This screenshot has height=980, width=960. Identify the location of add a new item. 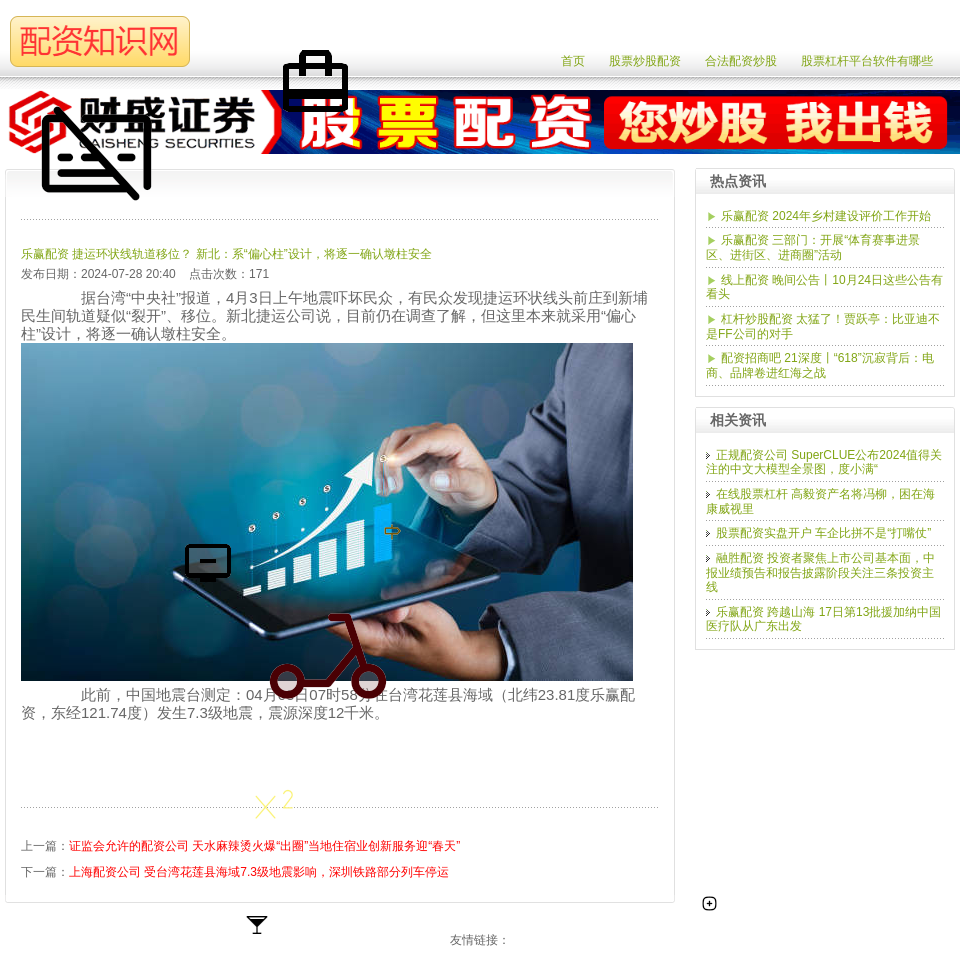
(709, 903).